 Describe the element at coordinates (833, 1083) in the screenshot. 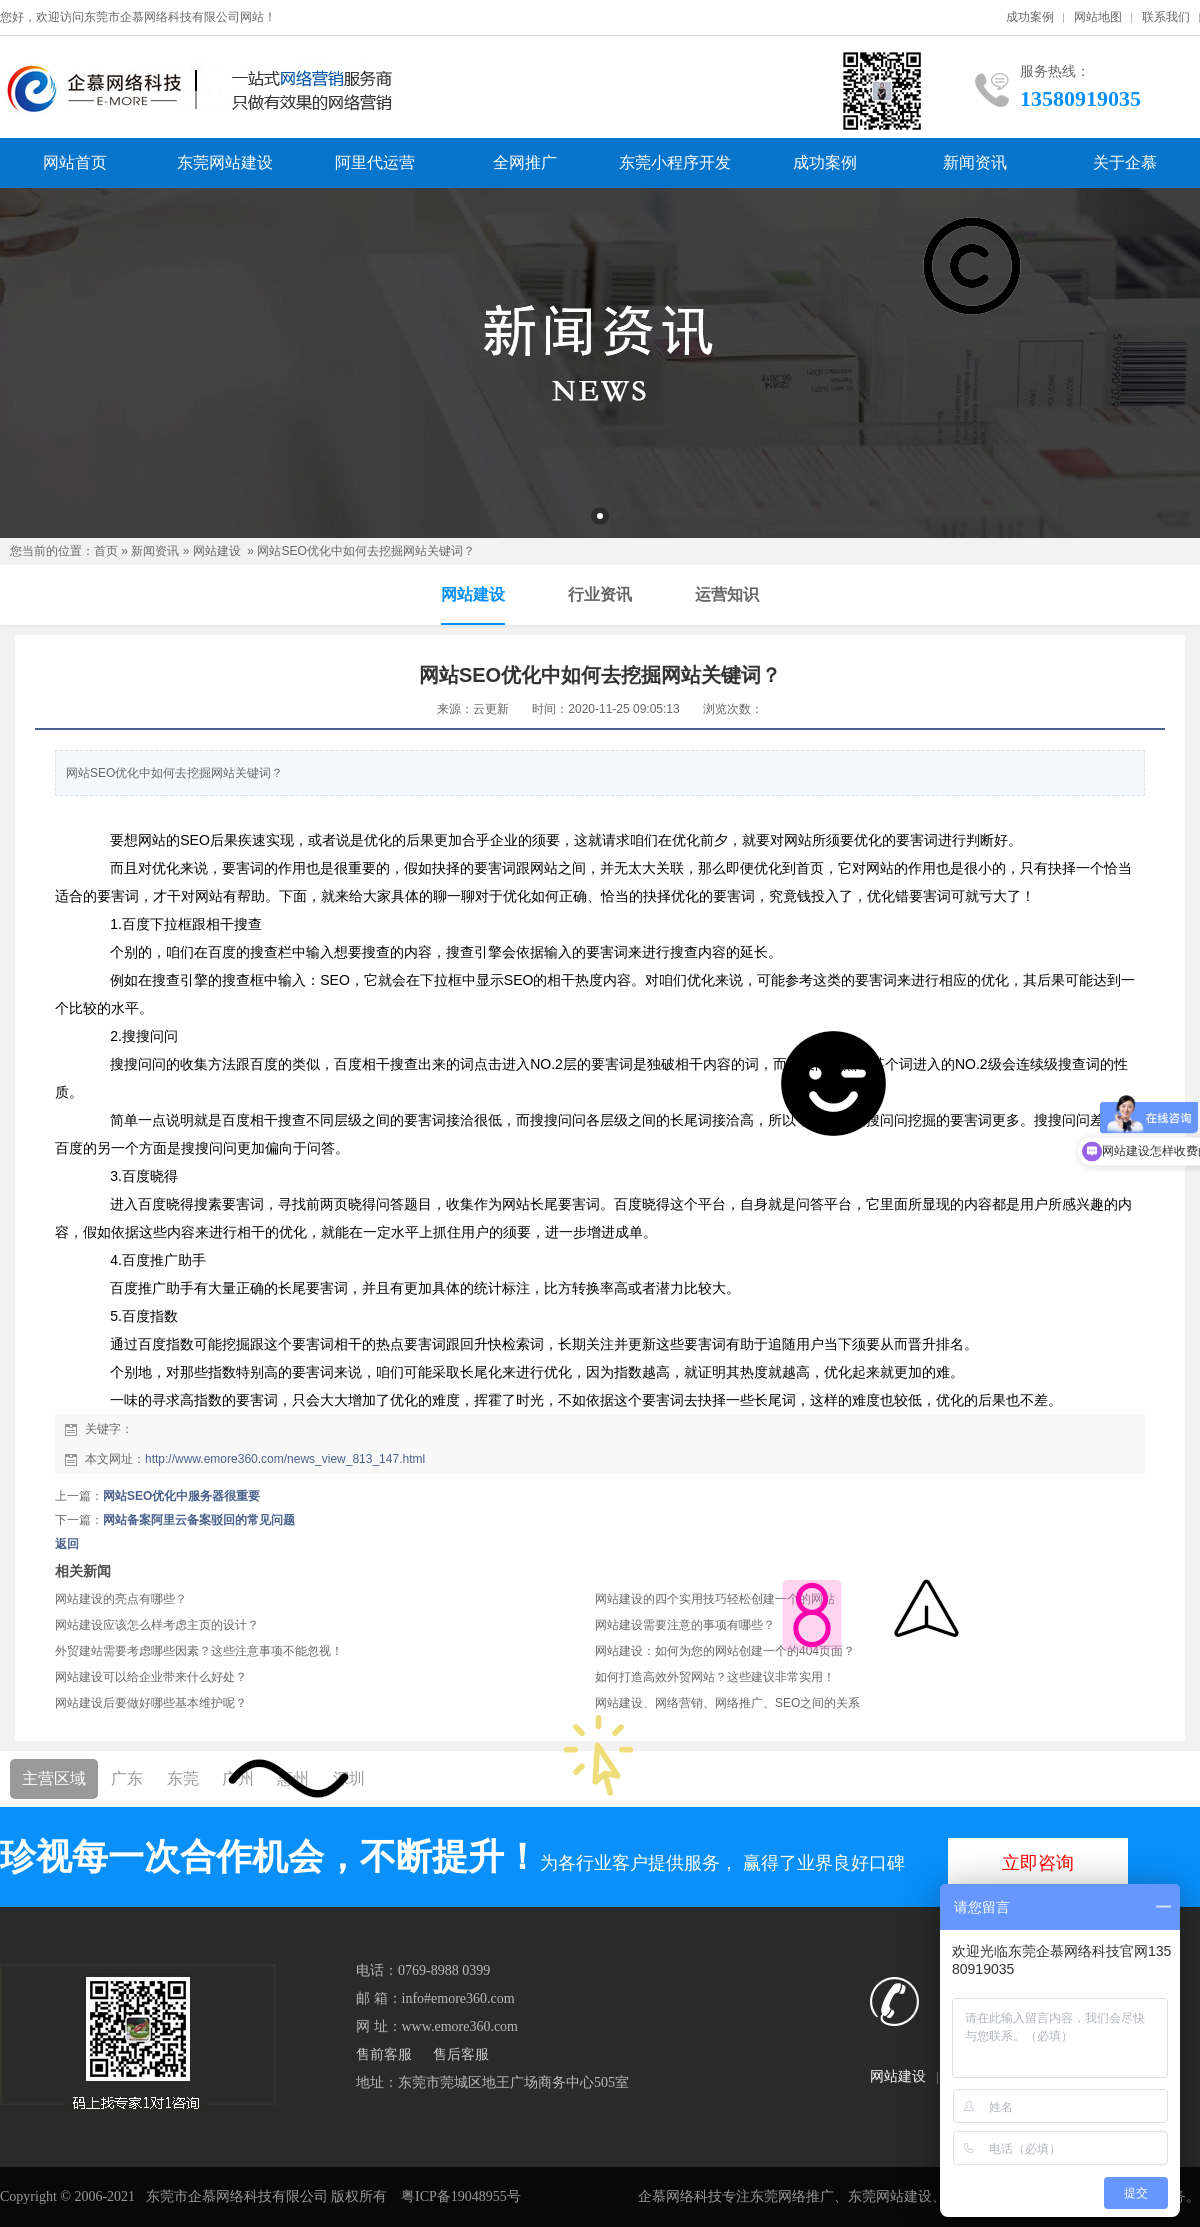

I see `insert a winking emoji into your message` at that location.